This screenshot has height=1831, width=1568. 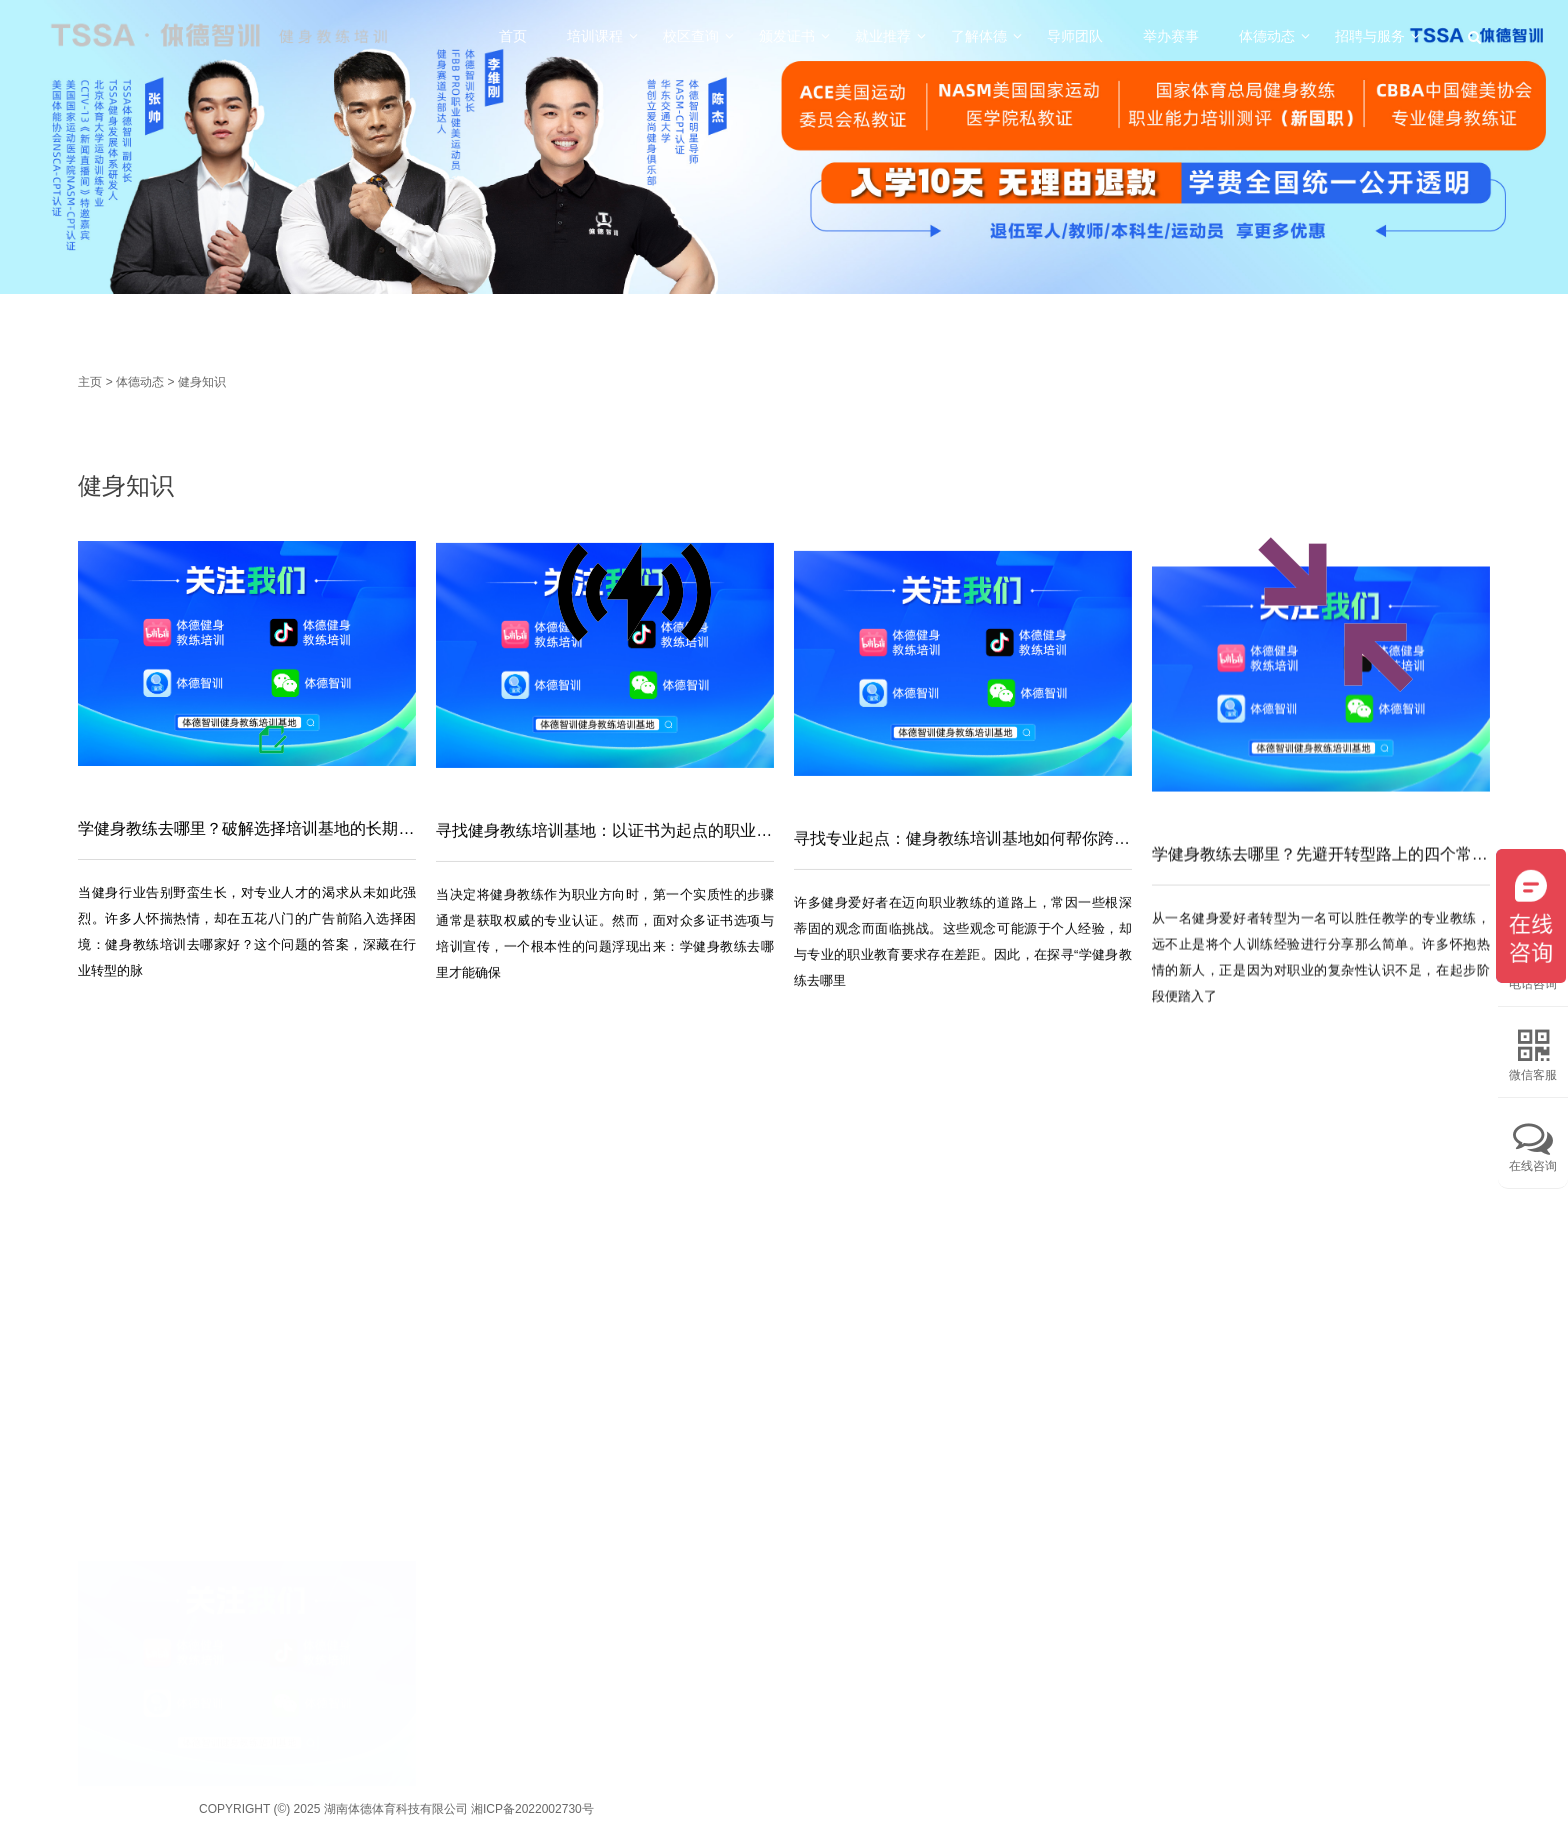 I want to click on collapse or minimize an expanded view, so click(x=1335, y=614).